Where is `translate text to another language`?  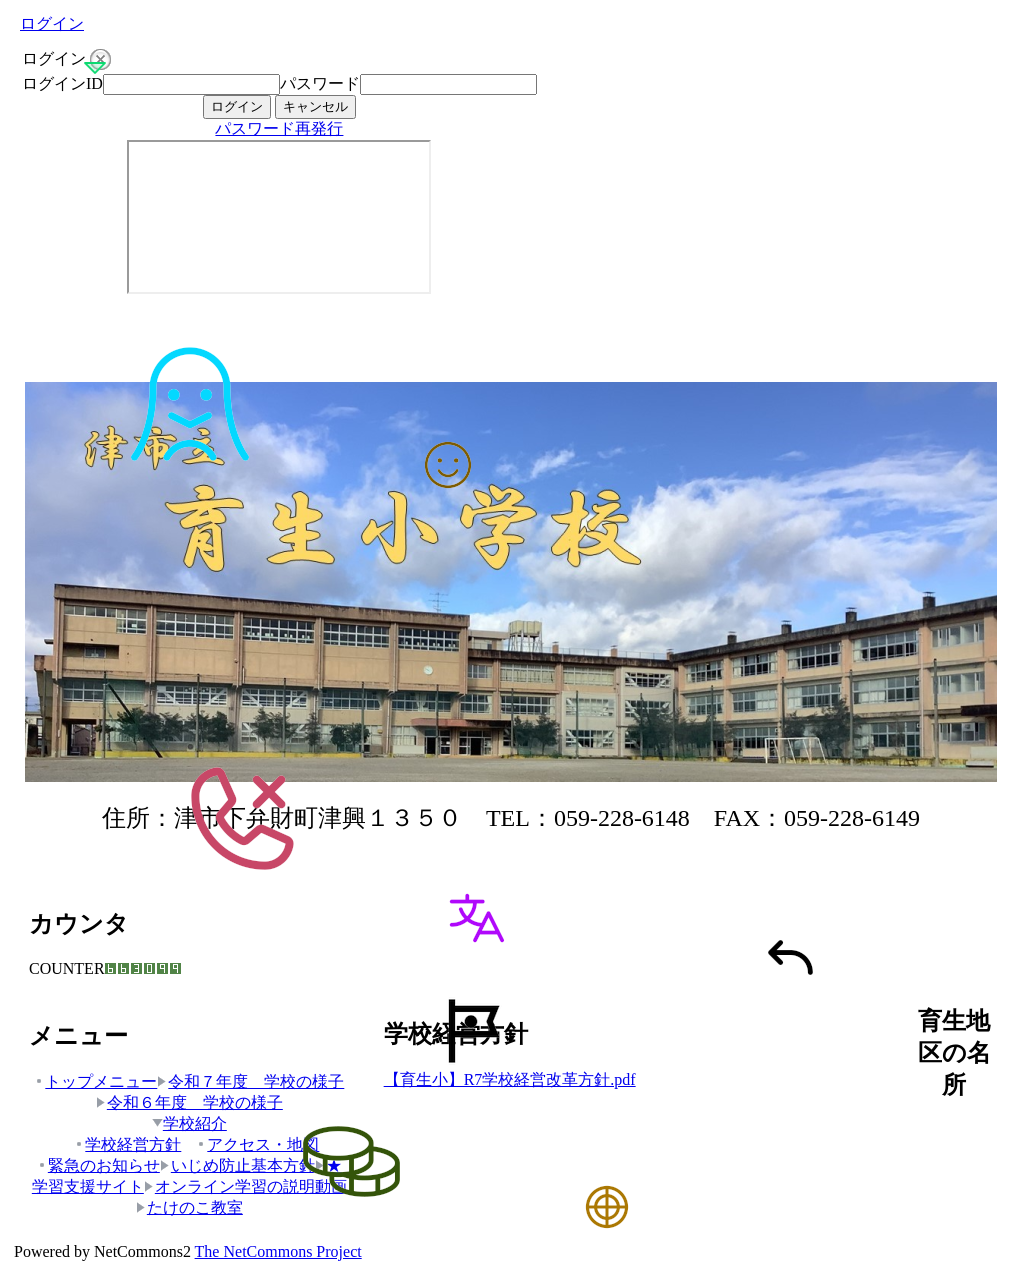 translate text to another language is located at coordinates (475, 919).